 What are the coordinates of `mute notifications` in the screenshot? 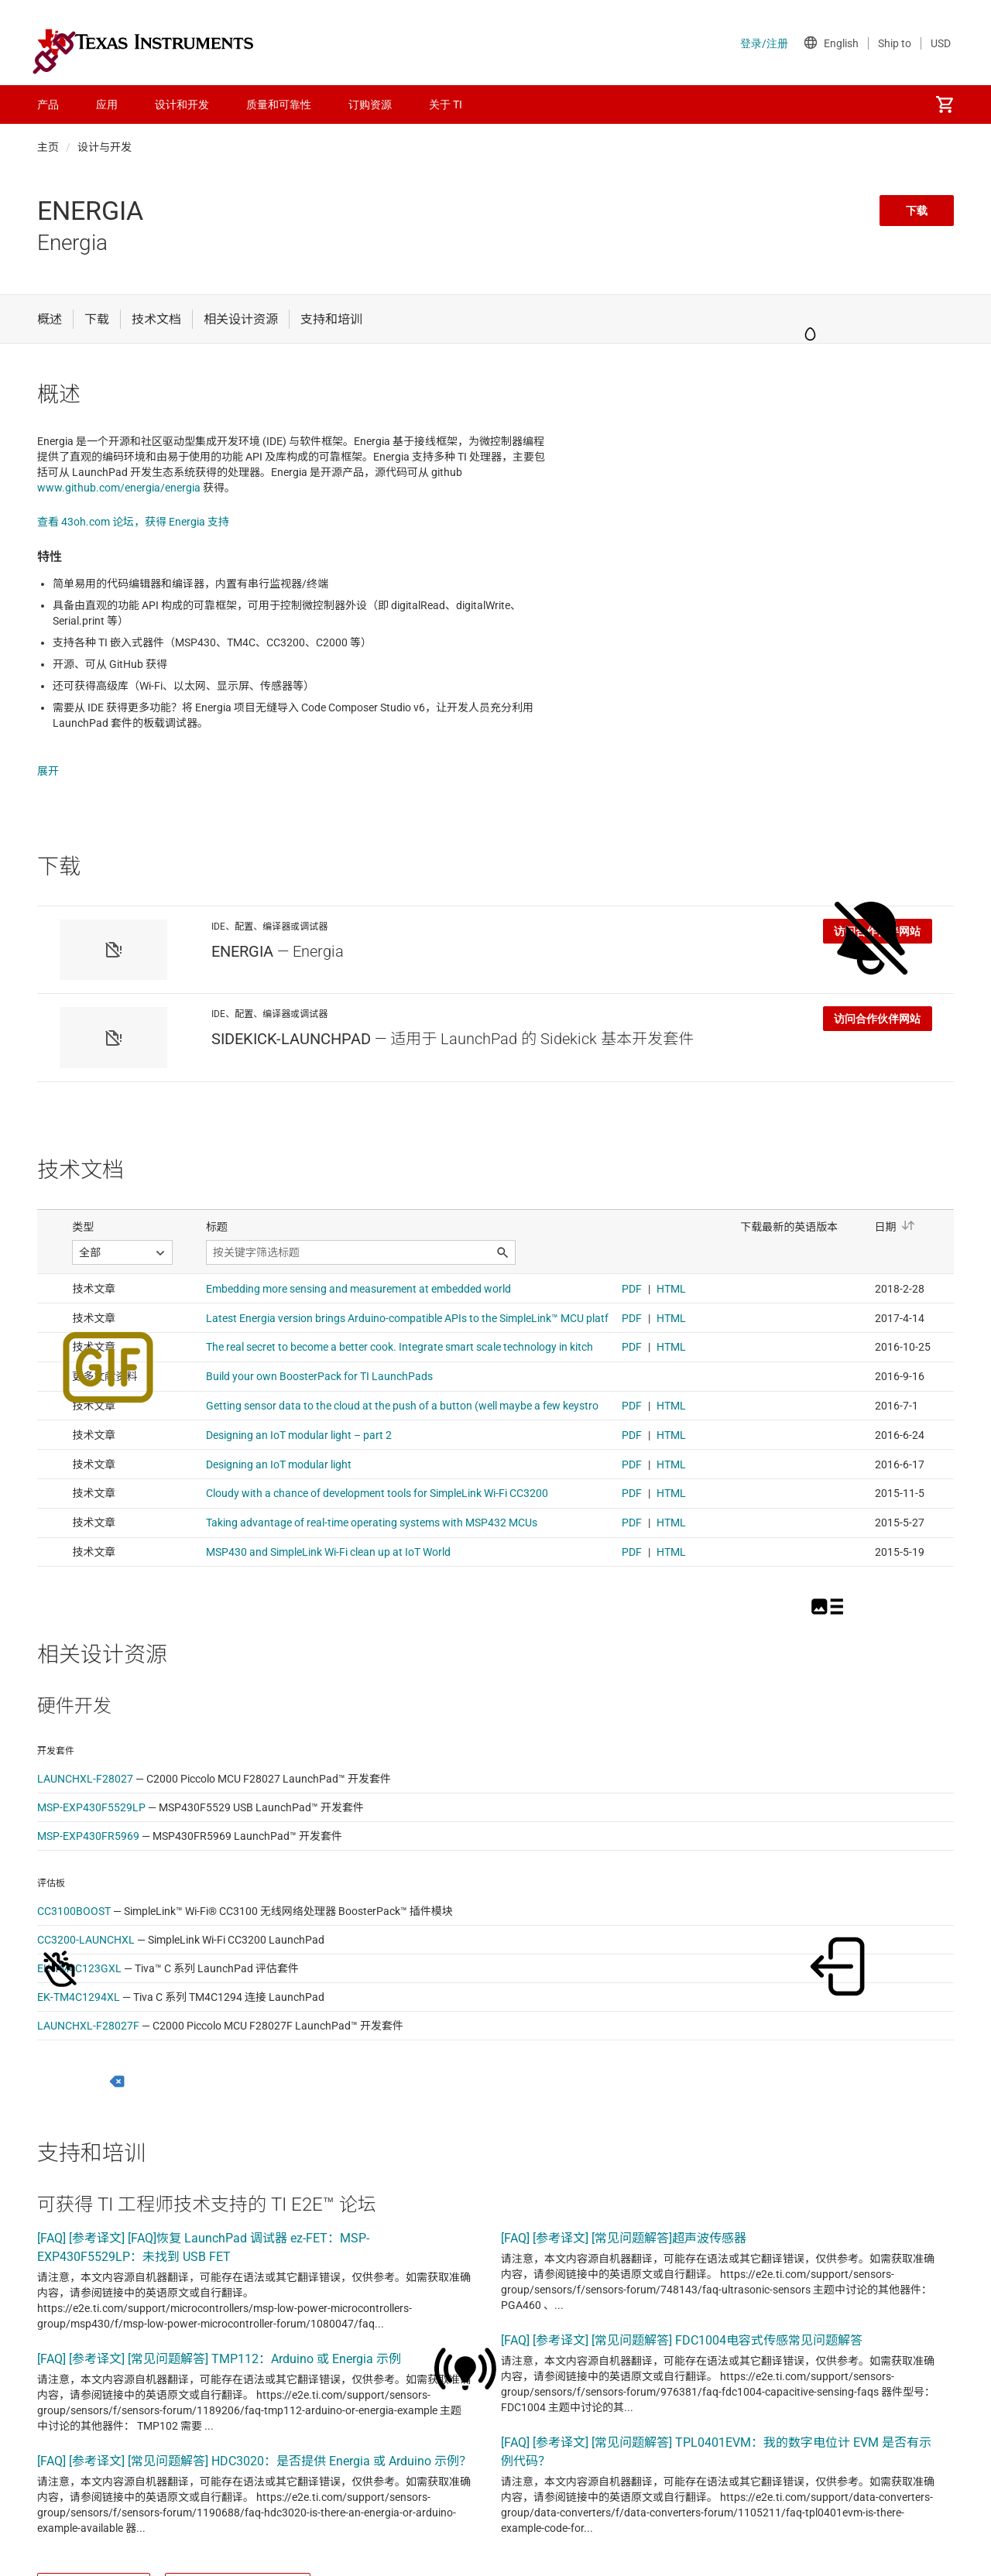 It's located at (871, 938).